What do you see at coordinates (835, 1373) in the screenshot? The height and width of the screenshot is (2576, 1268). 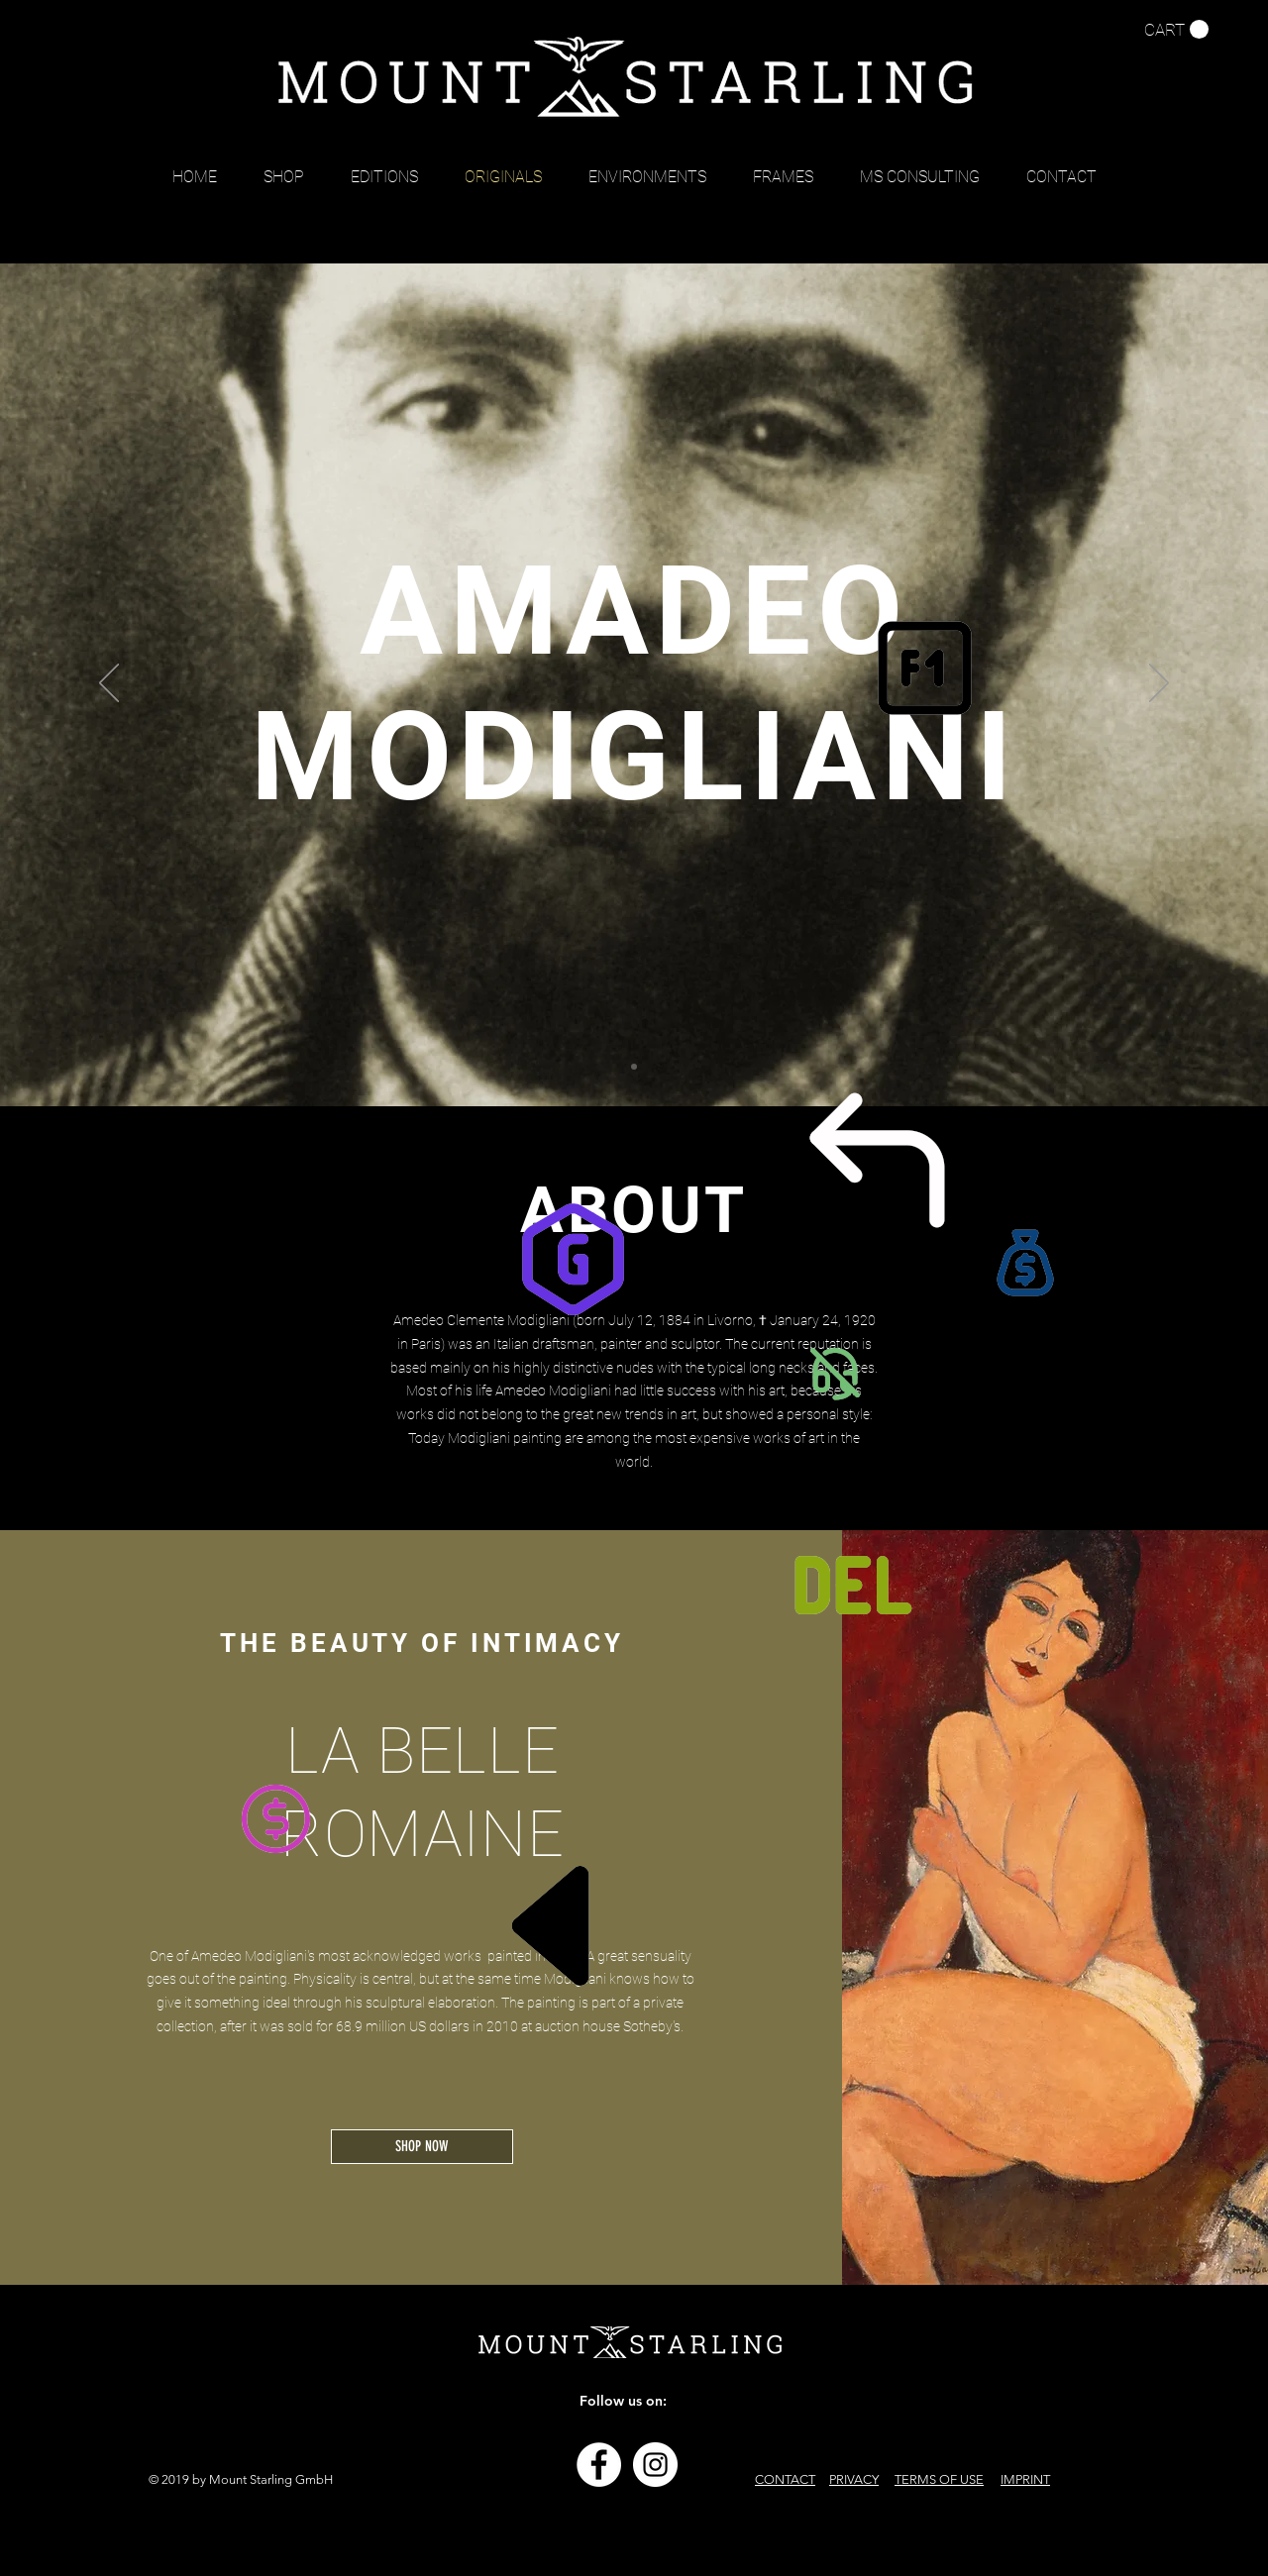 I see `mute or disable headset audio` at bounding box center [835, 1373].